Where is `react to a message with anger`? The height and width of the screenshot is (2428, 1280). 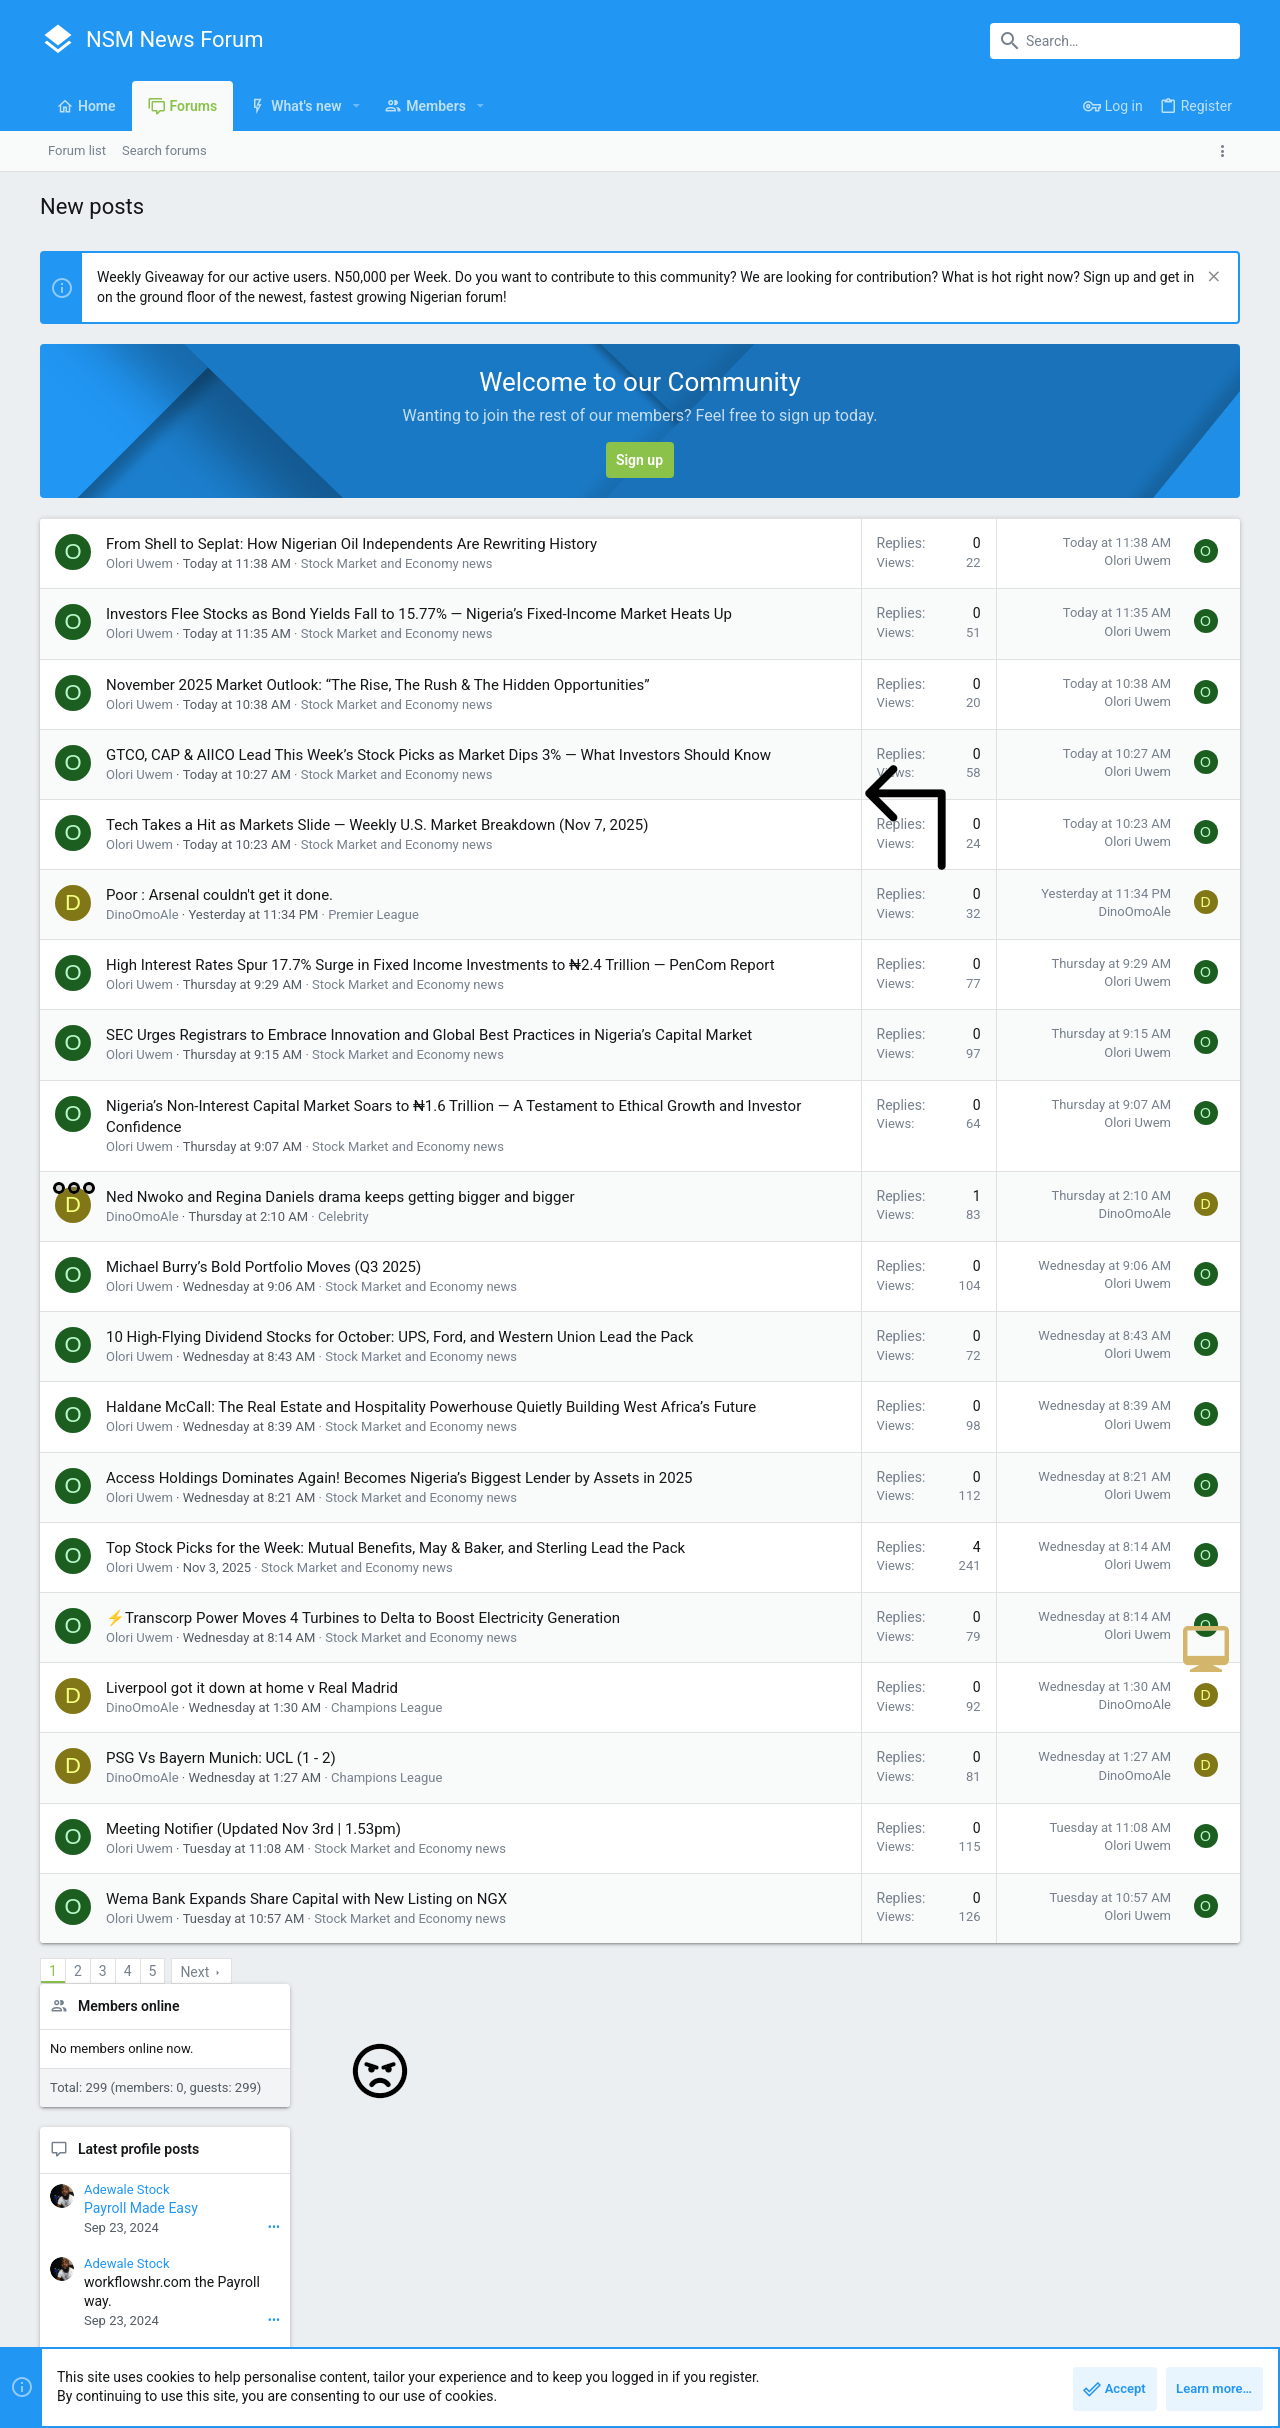 react to a message with anger is located at coordinates (380, 2071).